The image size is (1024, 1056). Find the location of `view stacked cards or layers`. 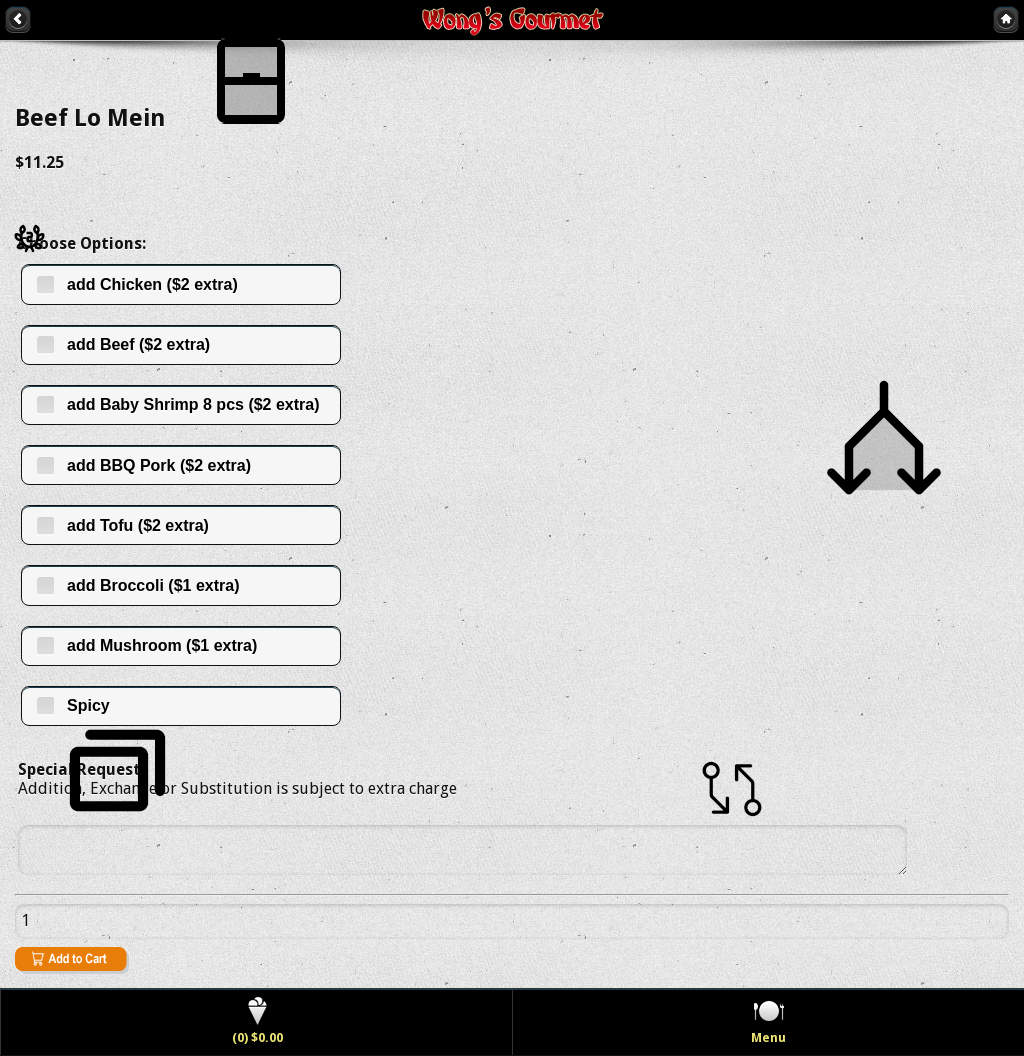

view stacked cards or layers is located at coordinates (117, 770).